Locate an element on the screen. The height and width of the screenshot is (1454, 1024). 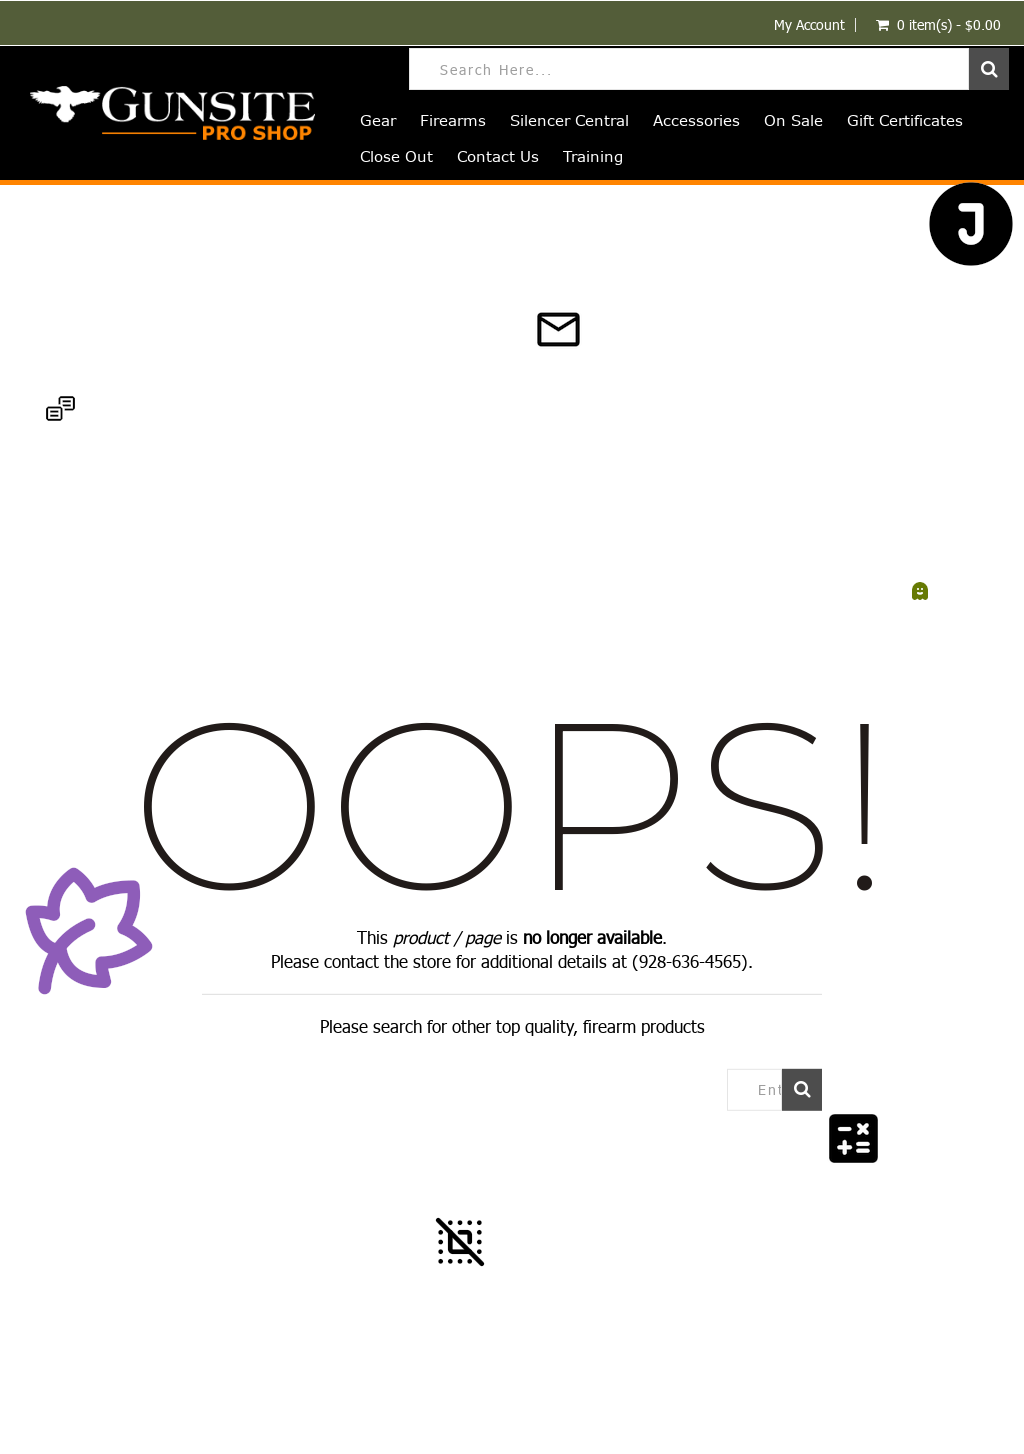
deselect all items is located at coordinates (460, 1242).